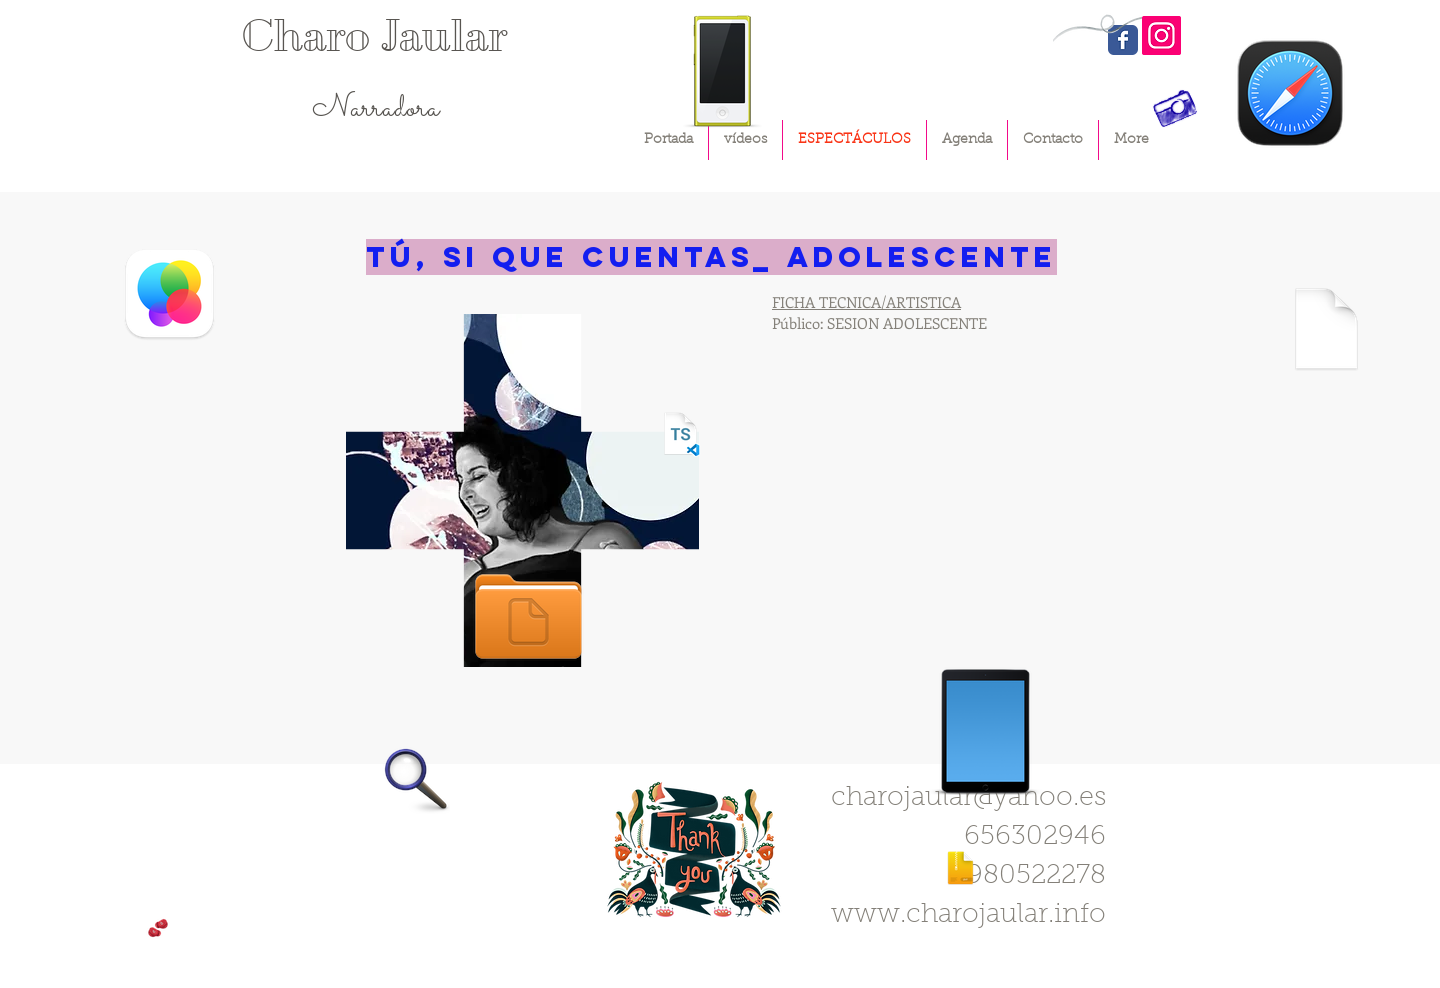 This screenshot has width=1440, height=988. What do you see at coordinates (680, 434) in the screenshot?
I see `typescript file associated with visual studio code` at bounding box center [680, 434].